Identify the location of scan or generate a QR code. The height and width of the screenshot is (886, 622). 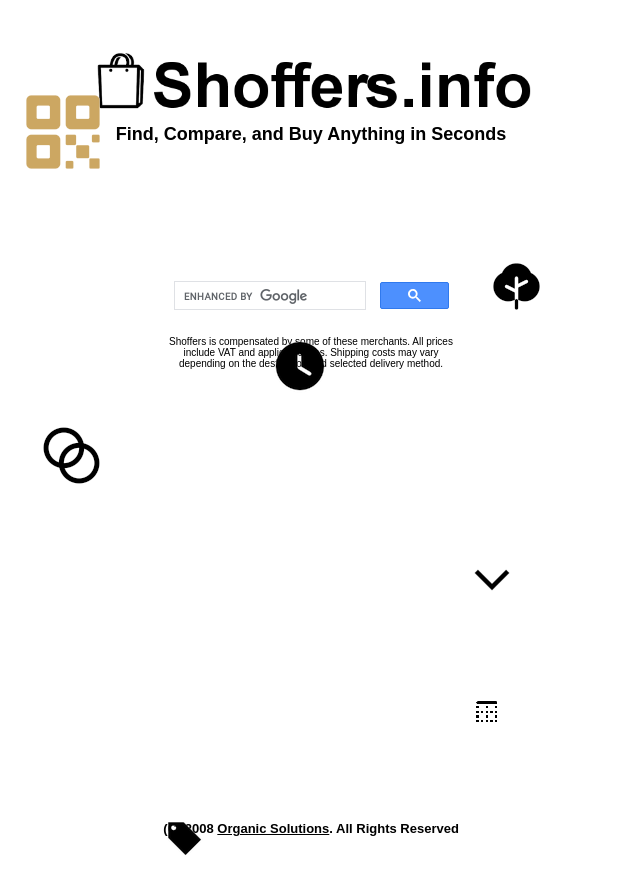
(63, 132).